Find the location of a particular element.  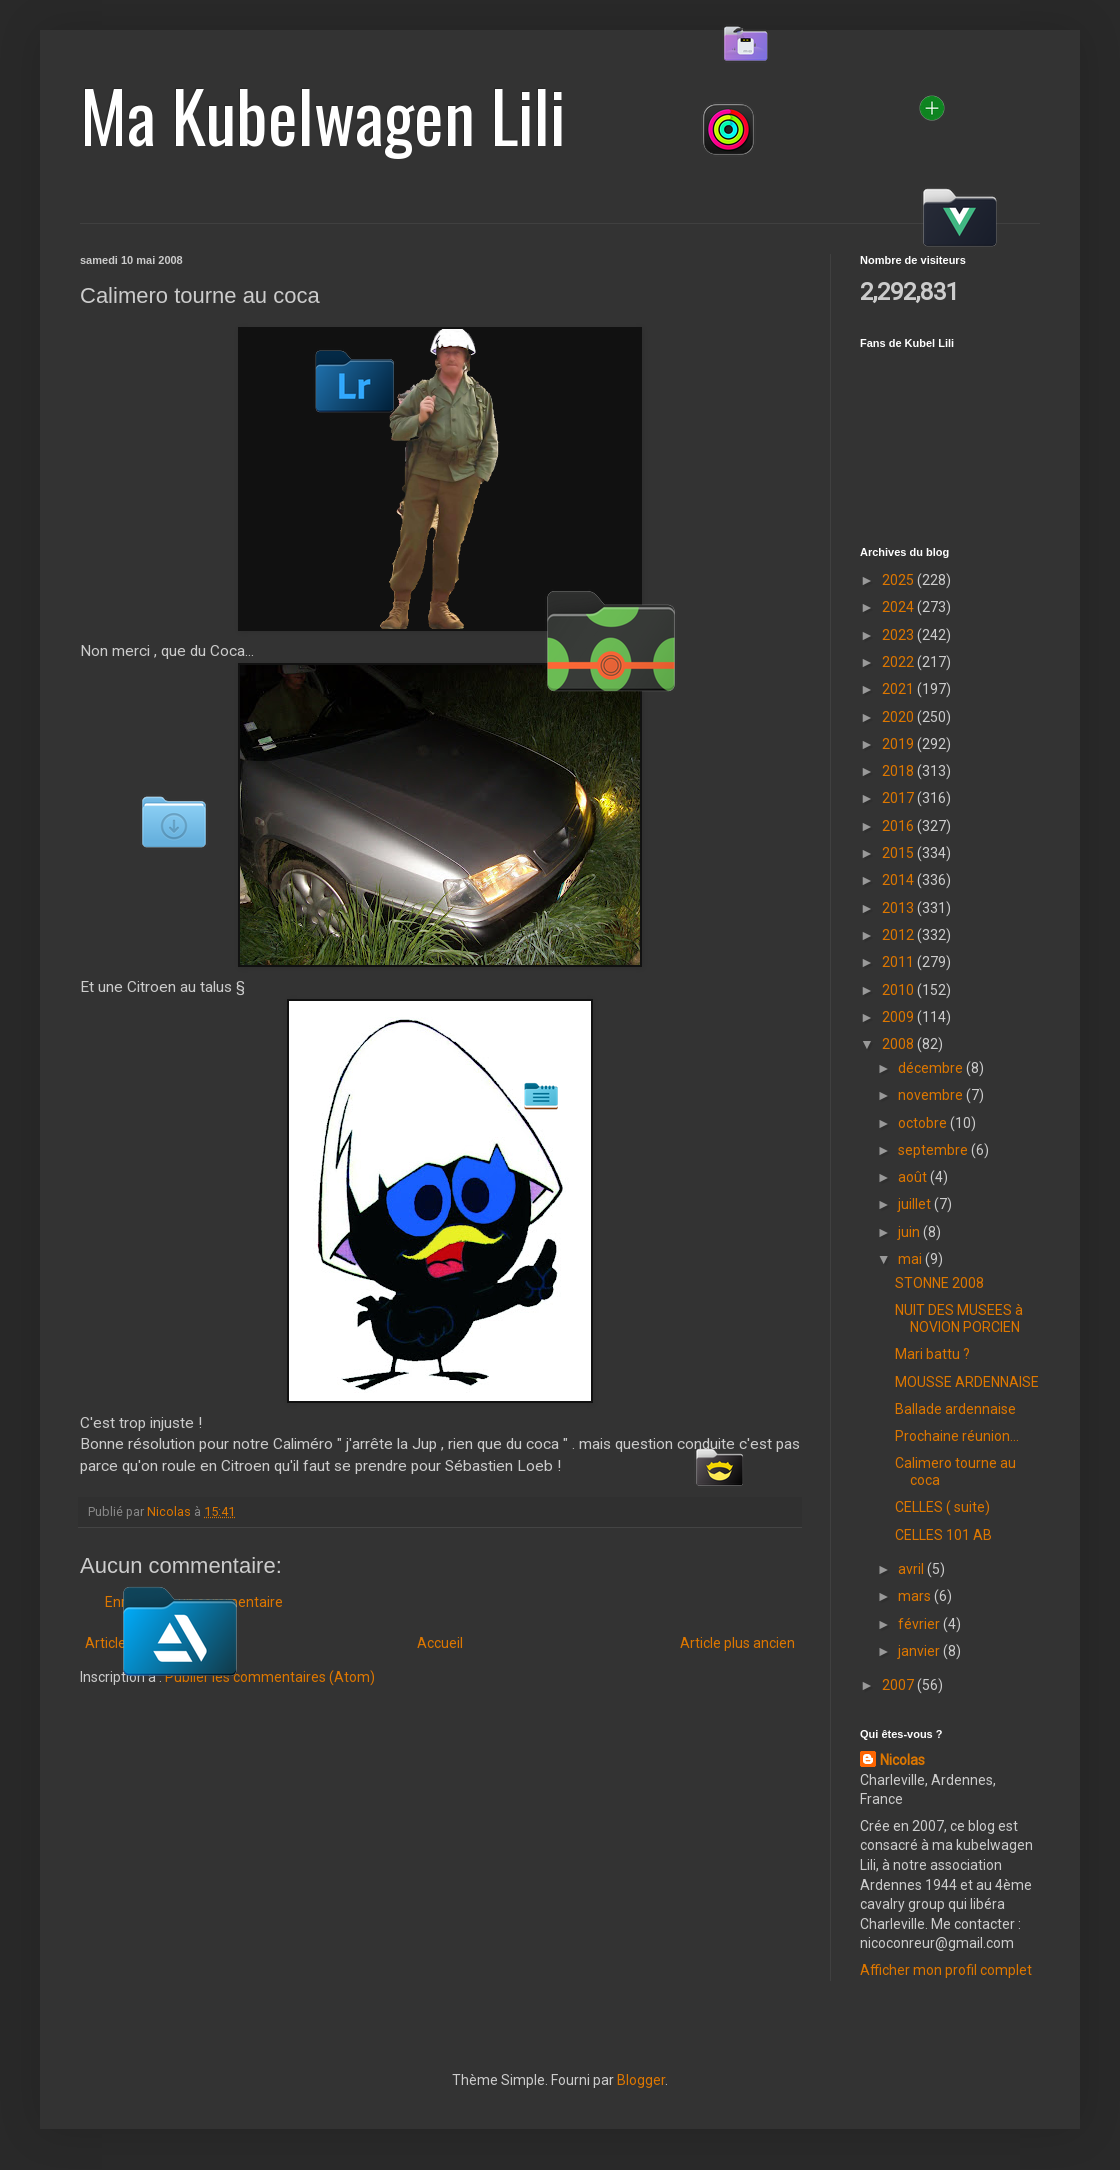

open motrix download manager folder is located at coordinates (745, 45).